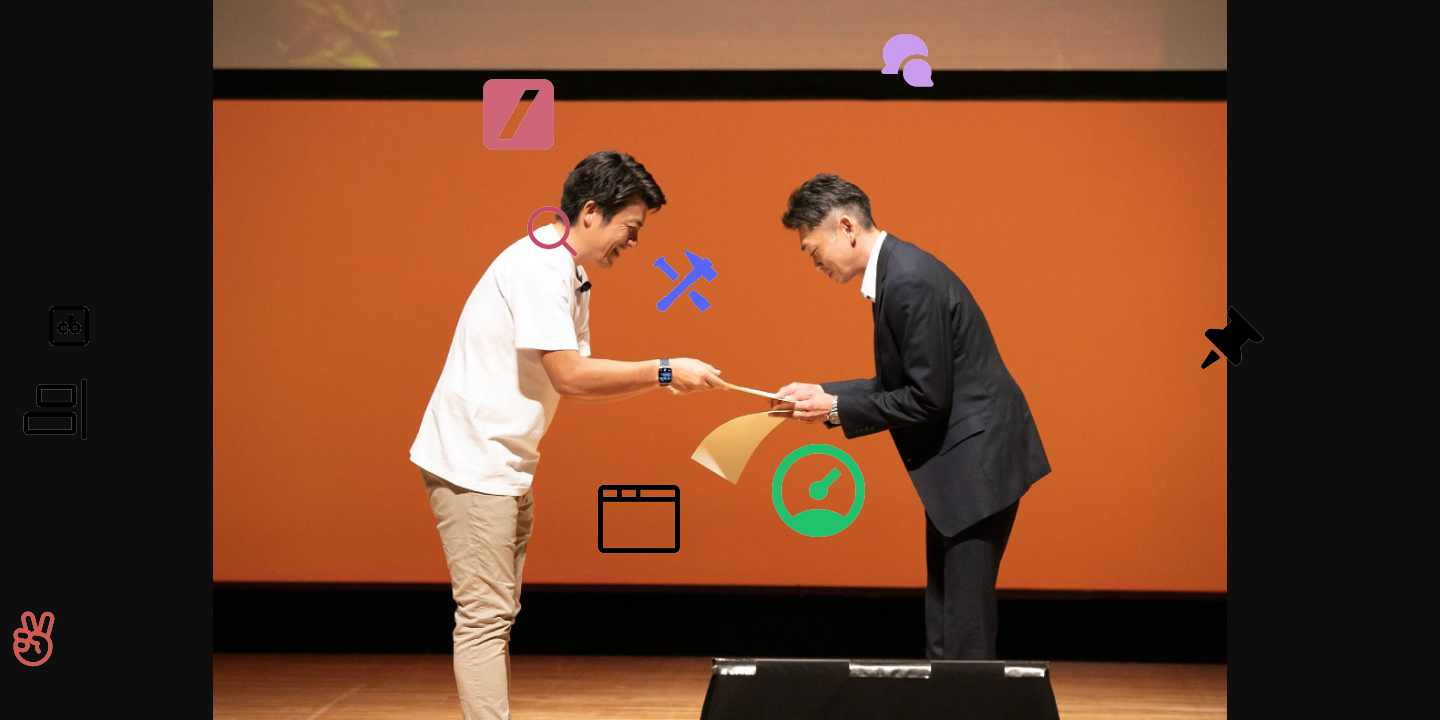 This screenshot has width=1440, height=720. What do you see at coordinates (908, 59) in the screenshot?
I see `access a forum channel` at bounding box center [908, 59].